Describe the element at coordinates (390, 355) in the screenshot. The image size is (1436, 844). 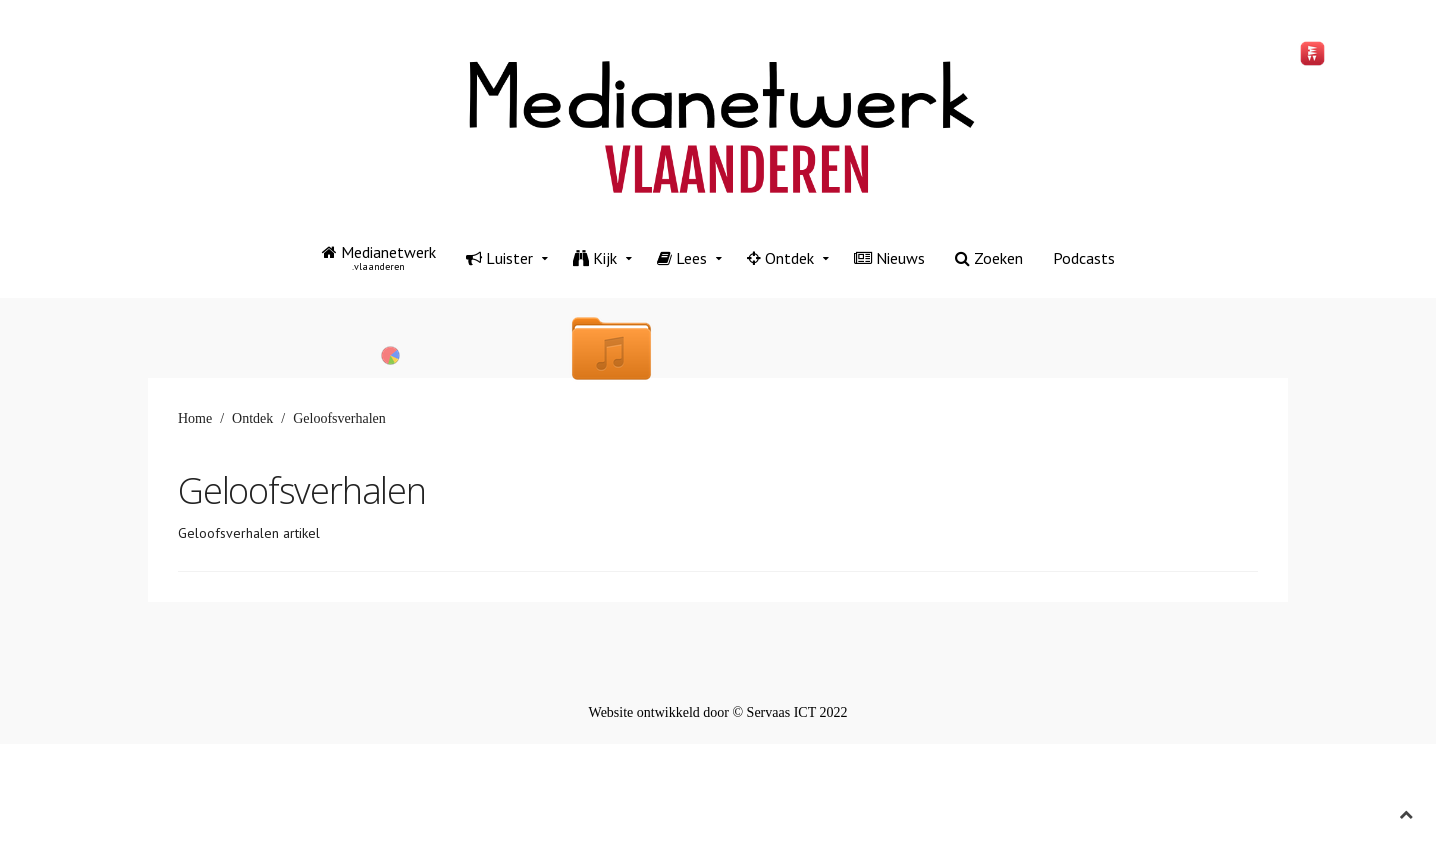
I see `open baobab disk usage analyzer` at that location.